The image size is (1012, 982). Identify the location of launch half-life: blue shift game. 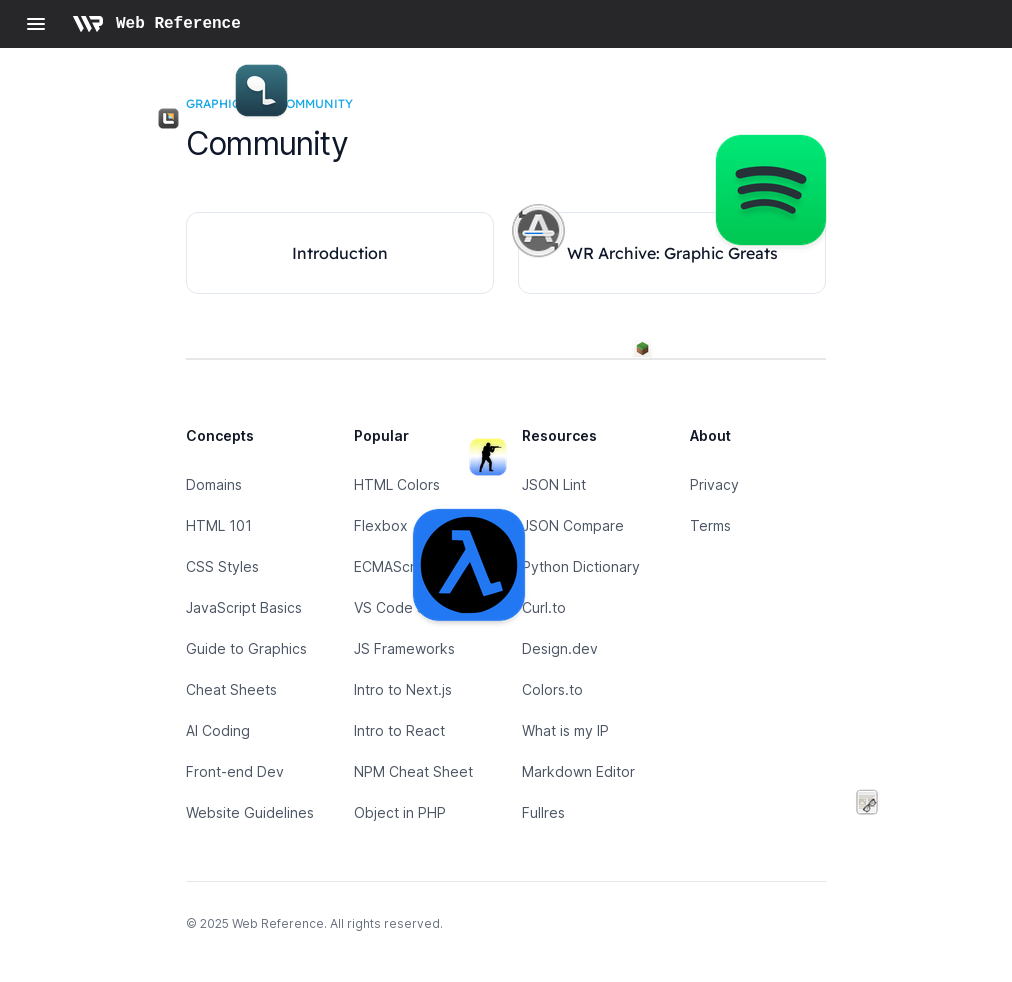
(469, 565).